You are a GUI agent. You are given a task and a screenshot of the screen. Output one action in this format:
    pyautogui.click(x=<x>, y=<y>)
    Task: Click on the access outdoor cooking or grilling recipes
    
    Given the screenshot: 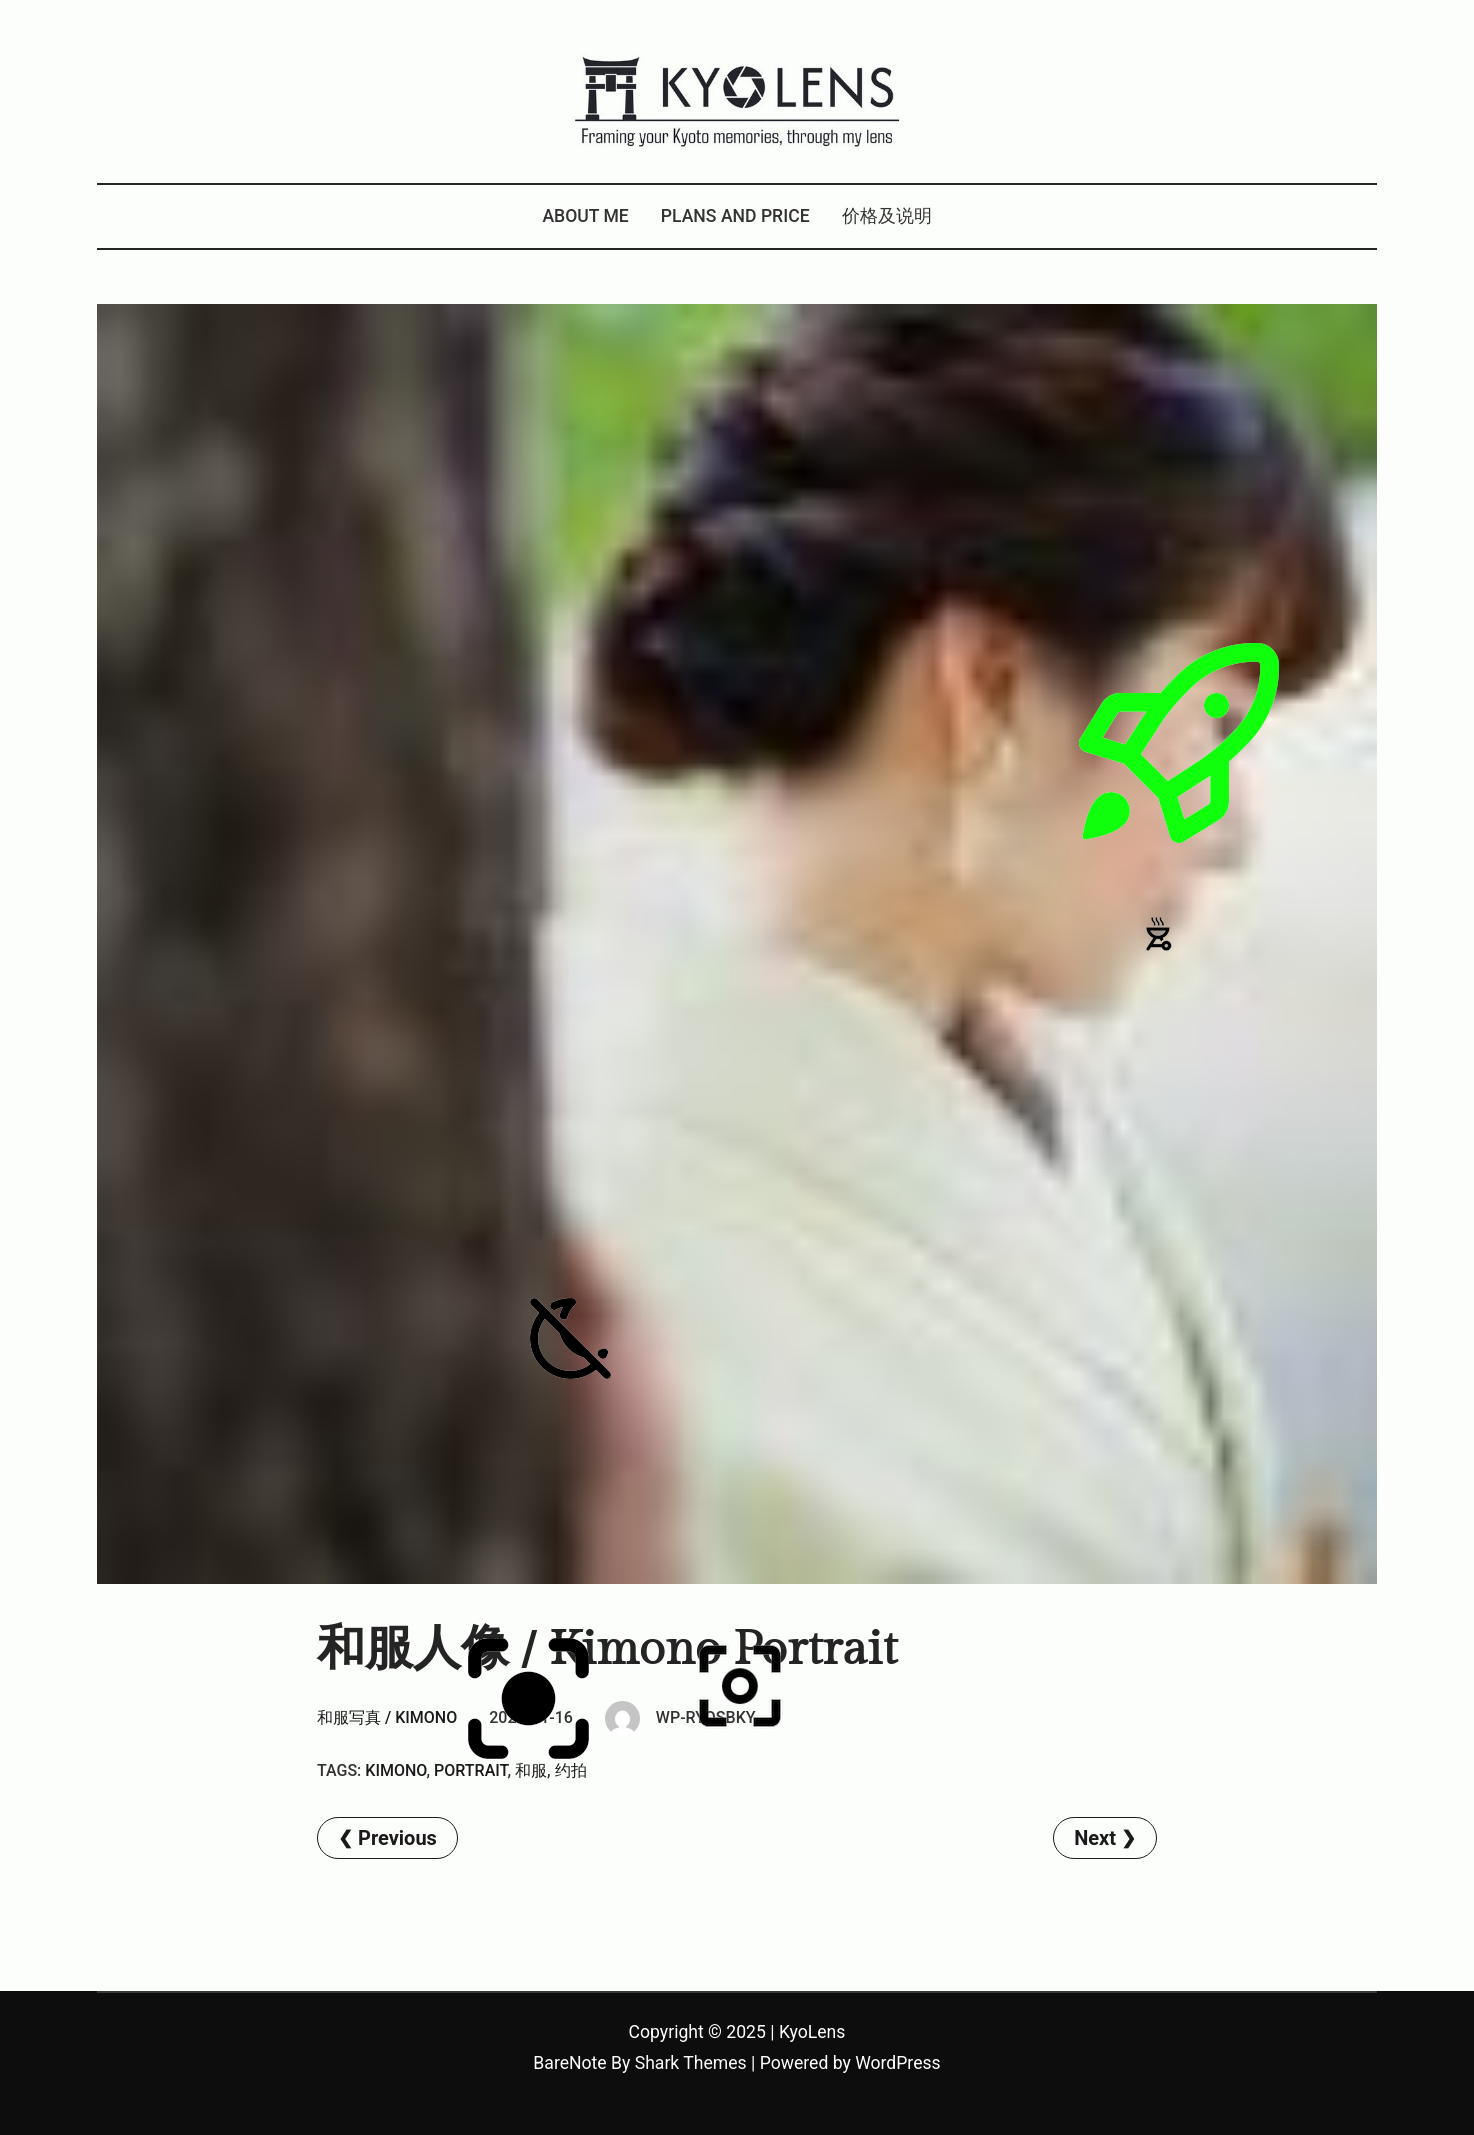 What is the action you would take?
    pyautogui.click(x=1158, y=934)
    